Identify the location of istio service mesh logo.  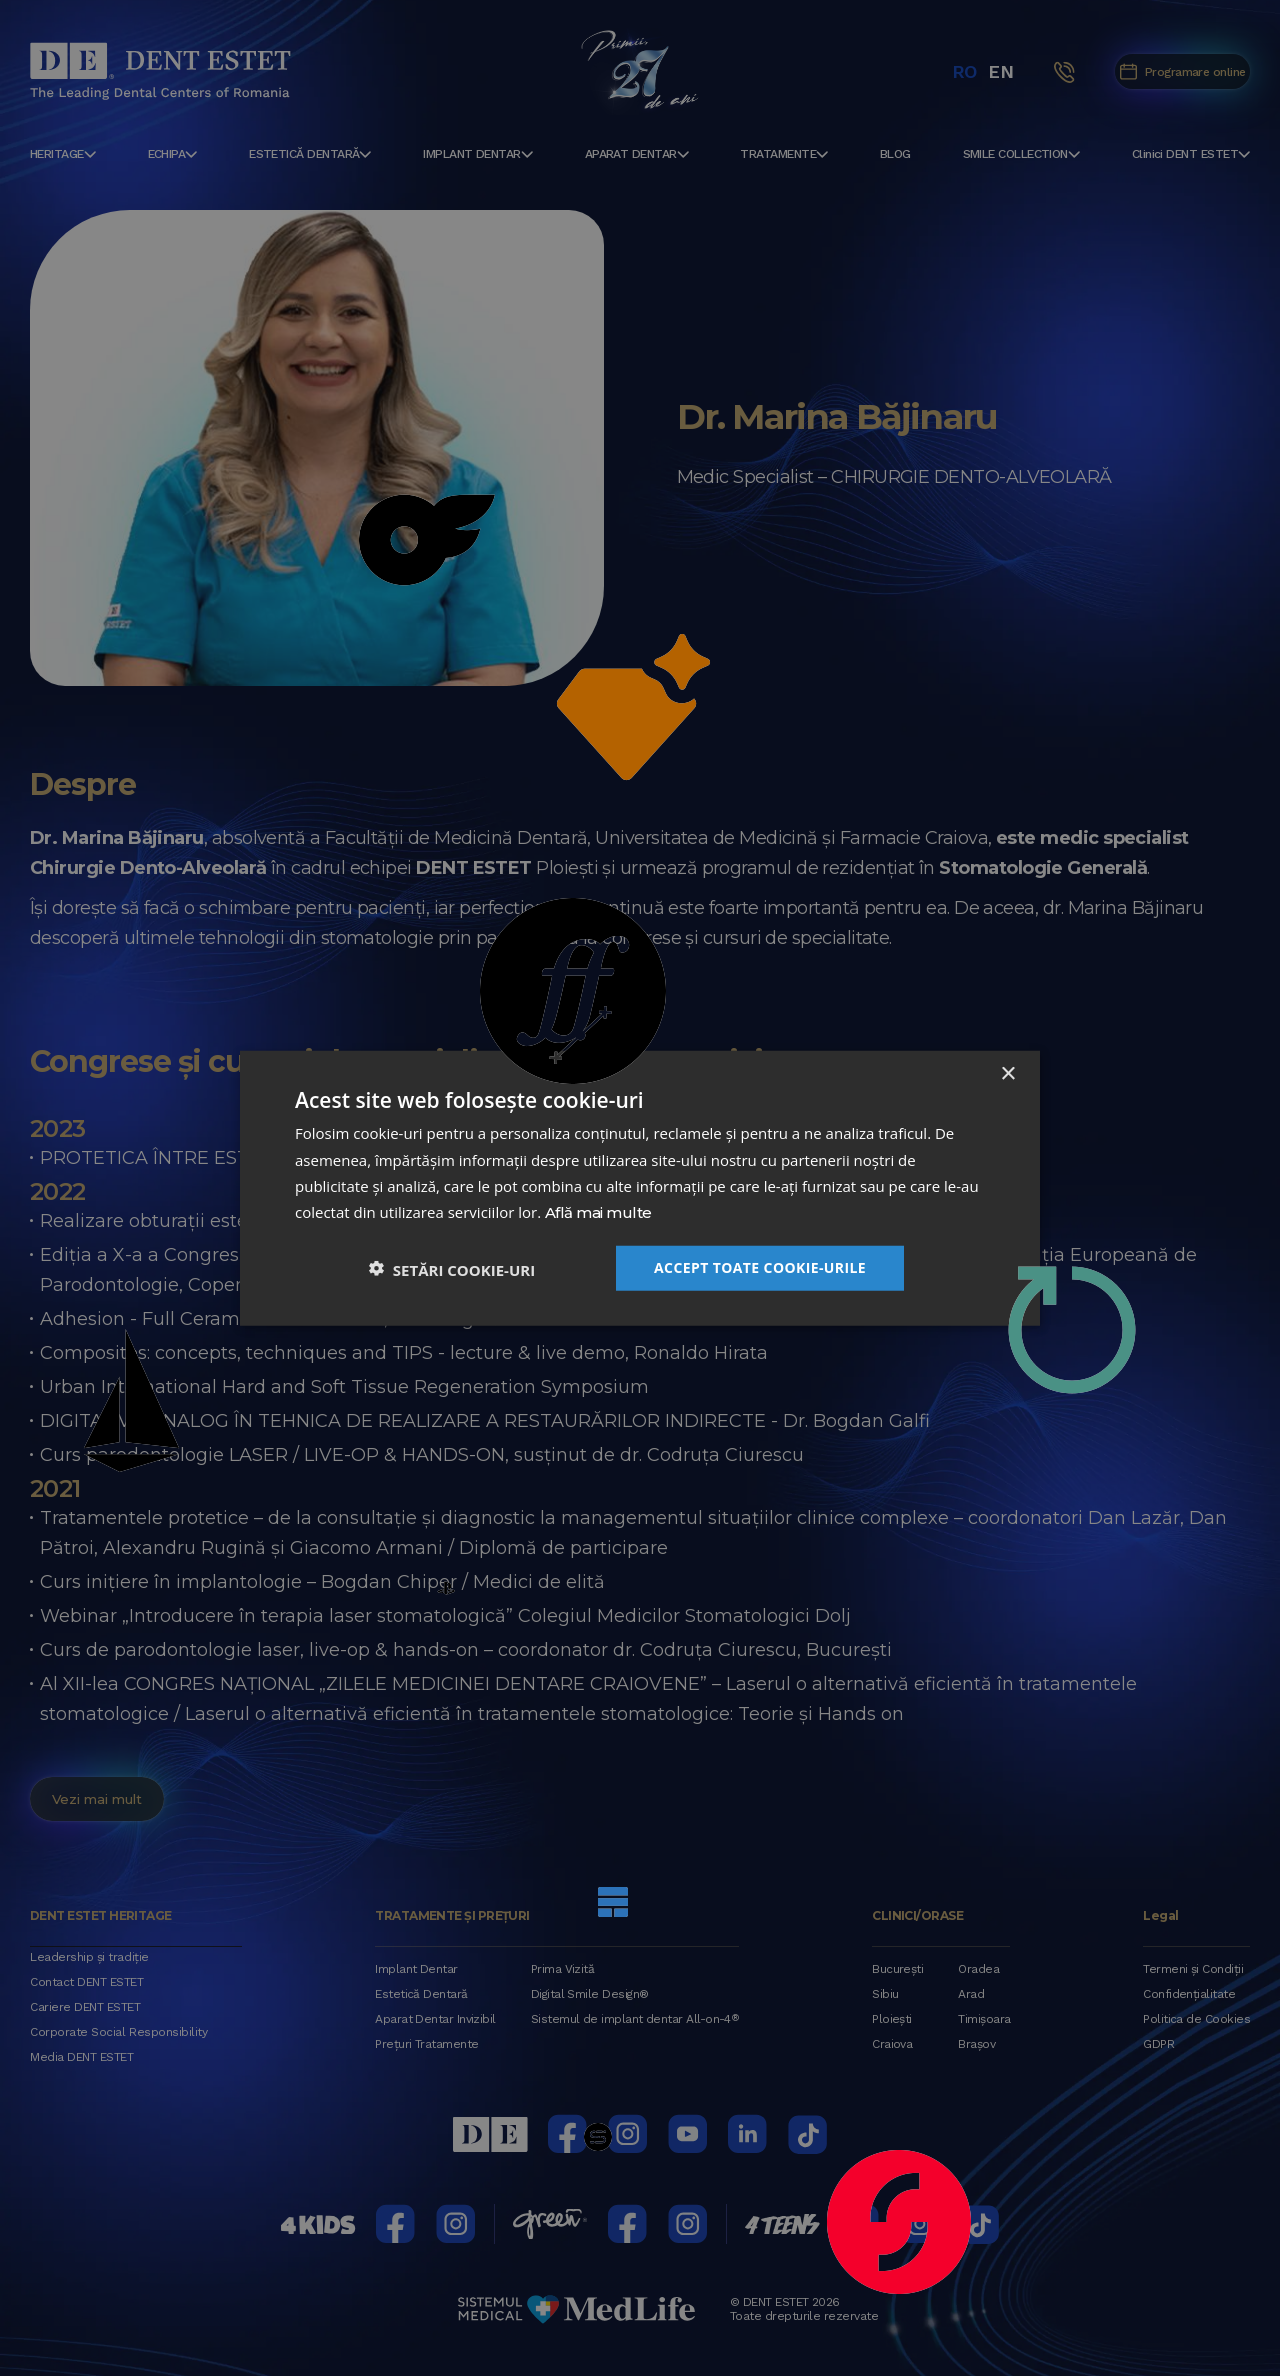
(131, 1400).